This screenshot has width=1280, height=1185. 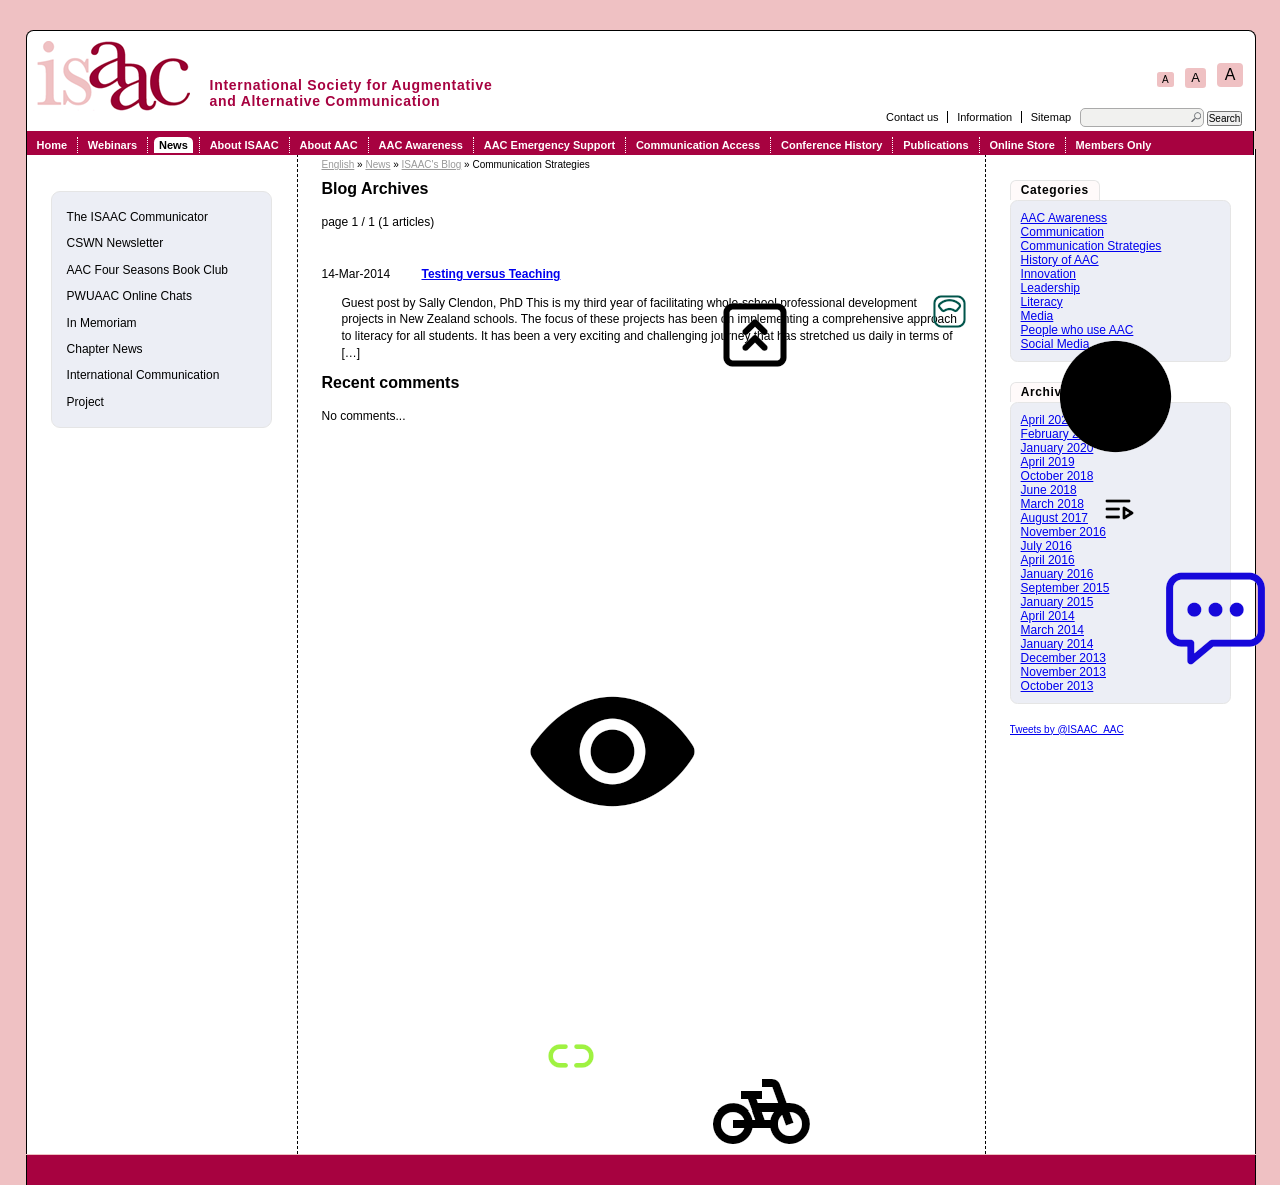 What do you see at coordinates (949, 311) in the screenshot?
I see `view weight or measurement data` at bounding box center [949, 311].